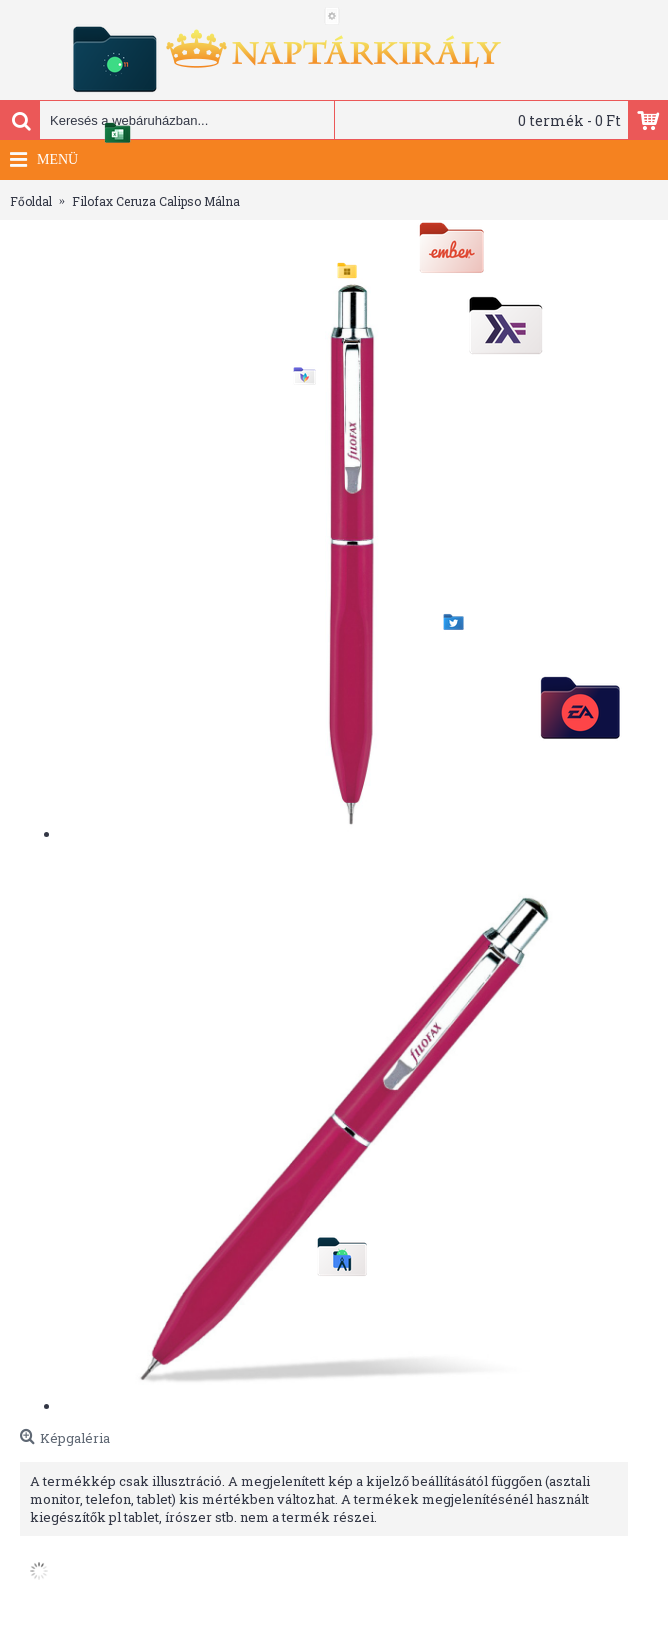  What do you see at coordinates (505, 327) in the screenshot?
I see `open folder containing haskell project files` at bounding box center [505, 327].